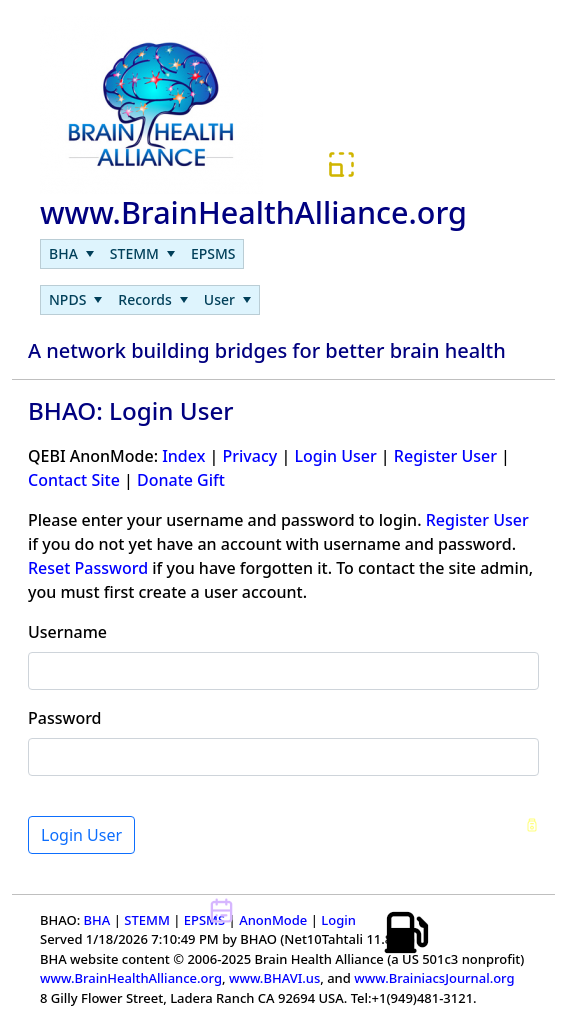  Describe the element at coordinates (407, 932) in the screenshot. I see `find nearby gas stations` at that location.